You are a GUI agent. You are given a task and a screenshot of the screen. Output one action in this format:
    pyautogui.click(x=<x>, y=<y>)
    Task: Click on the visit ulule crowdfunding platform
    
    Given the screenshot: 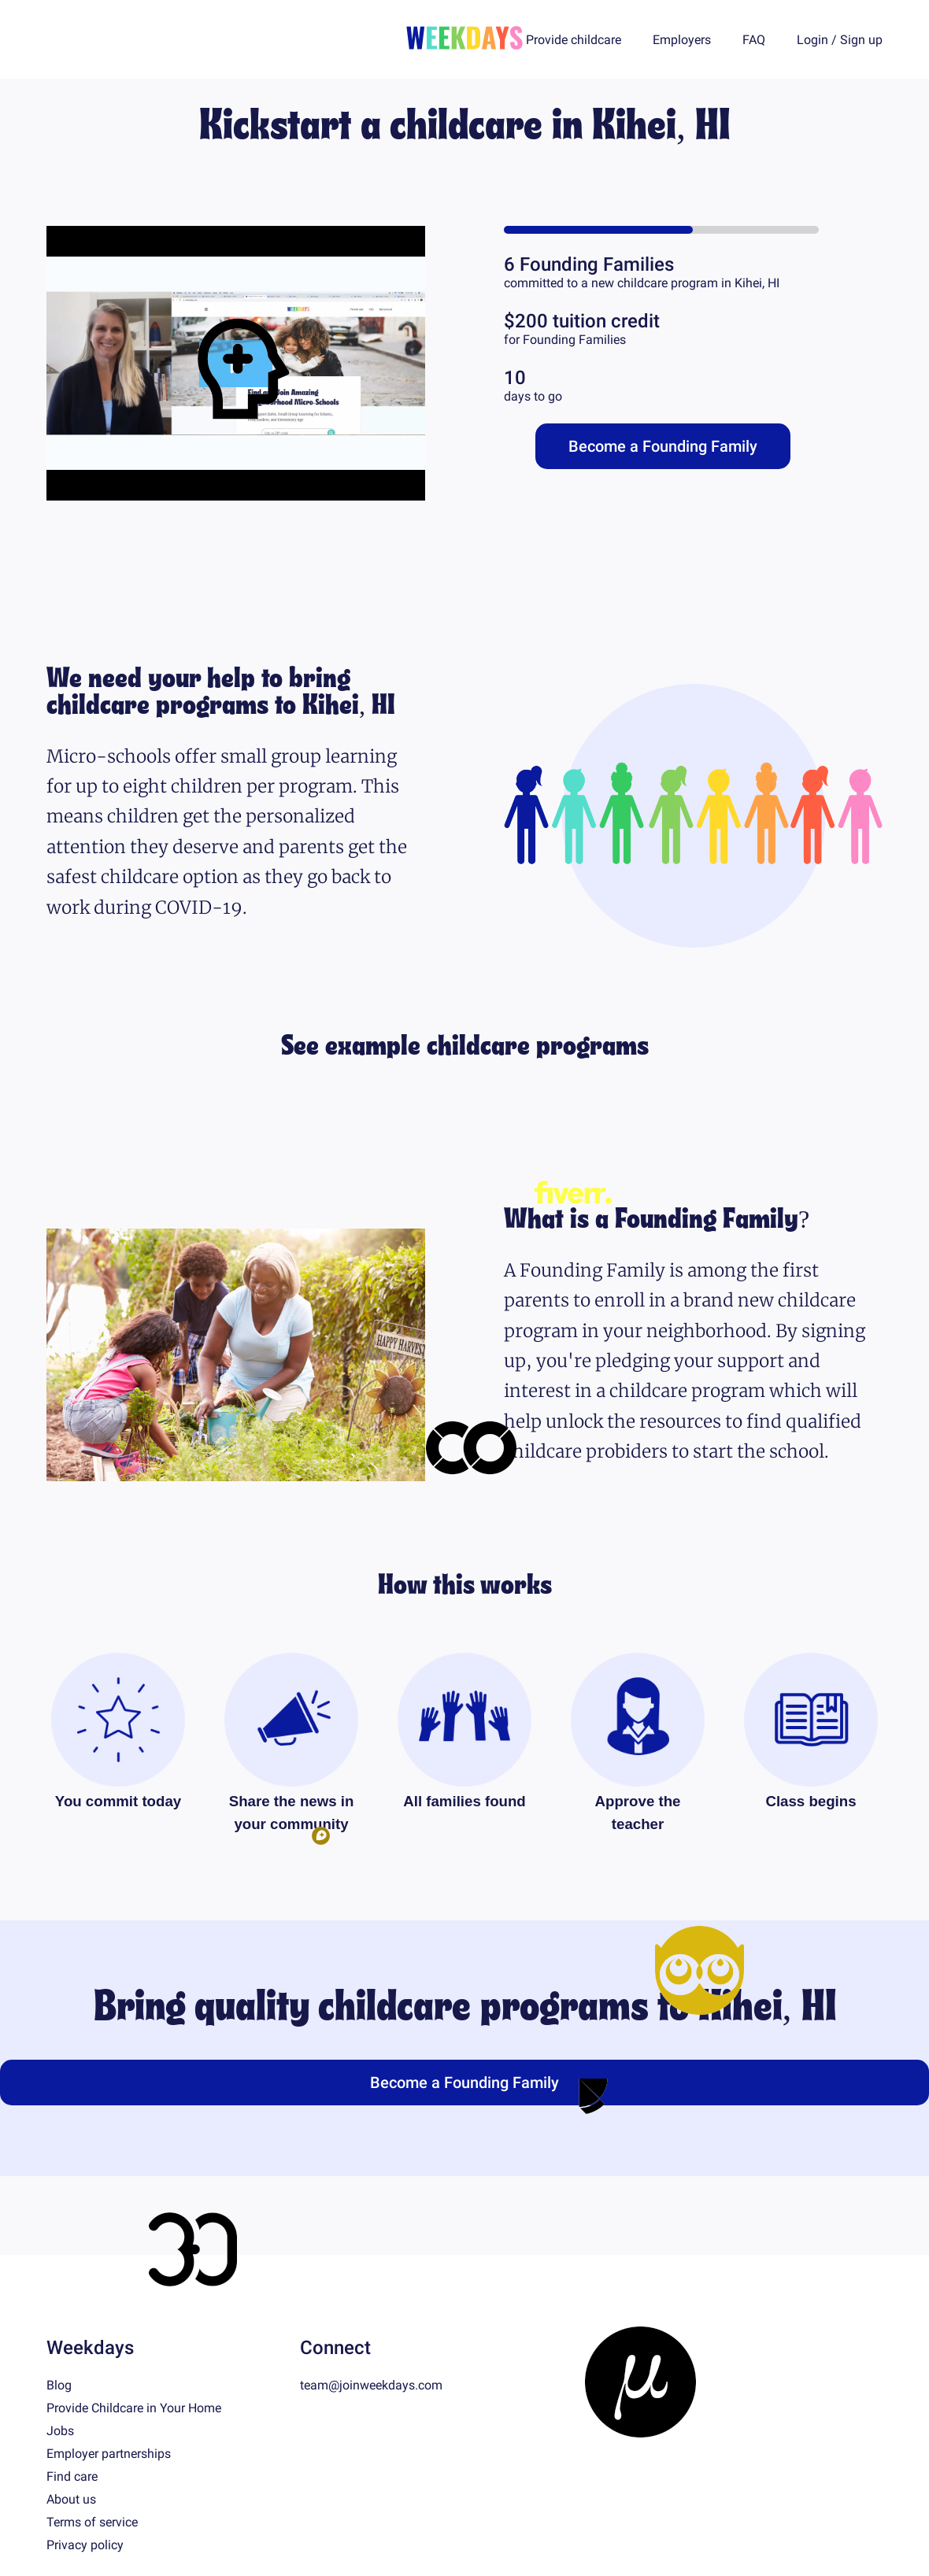 What is the action you would take?
    pyautogui.click(x=699, y=1970)
    